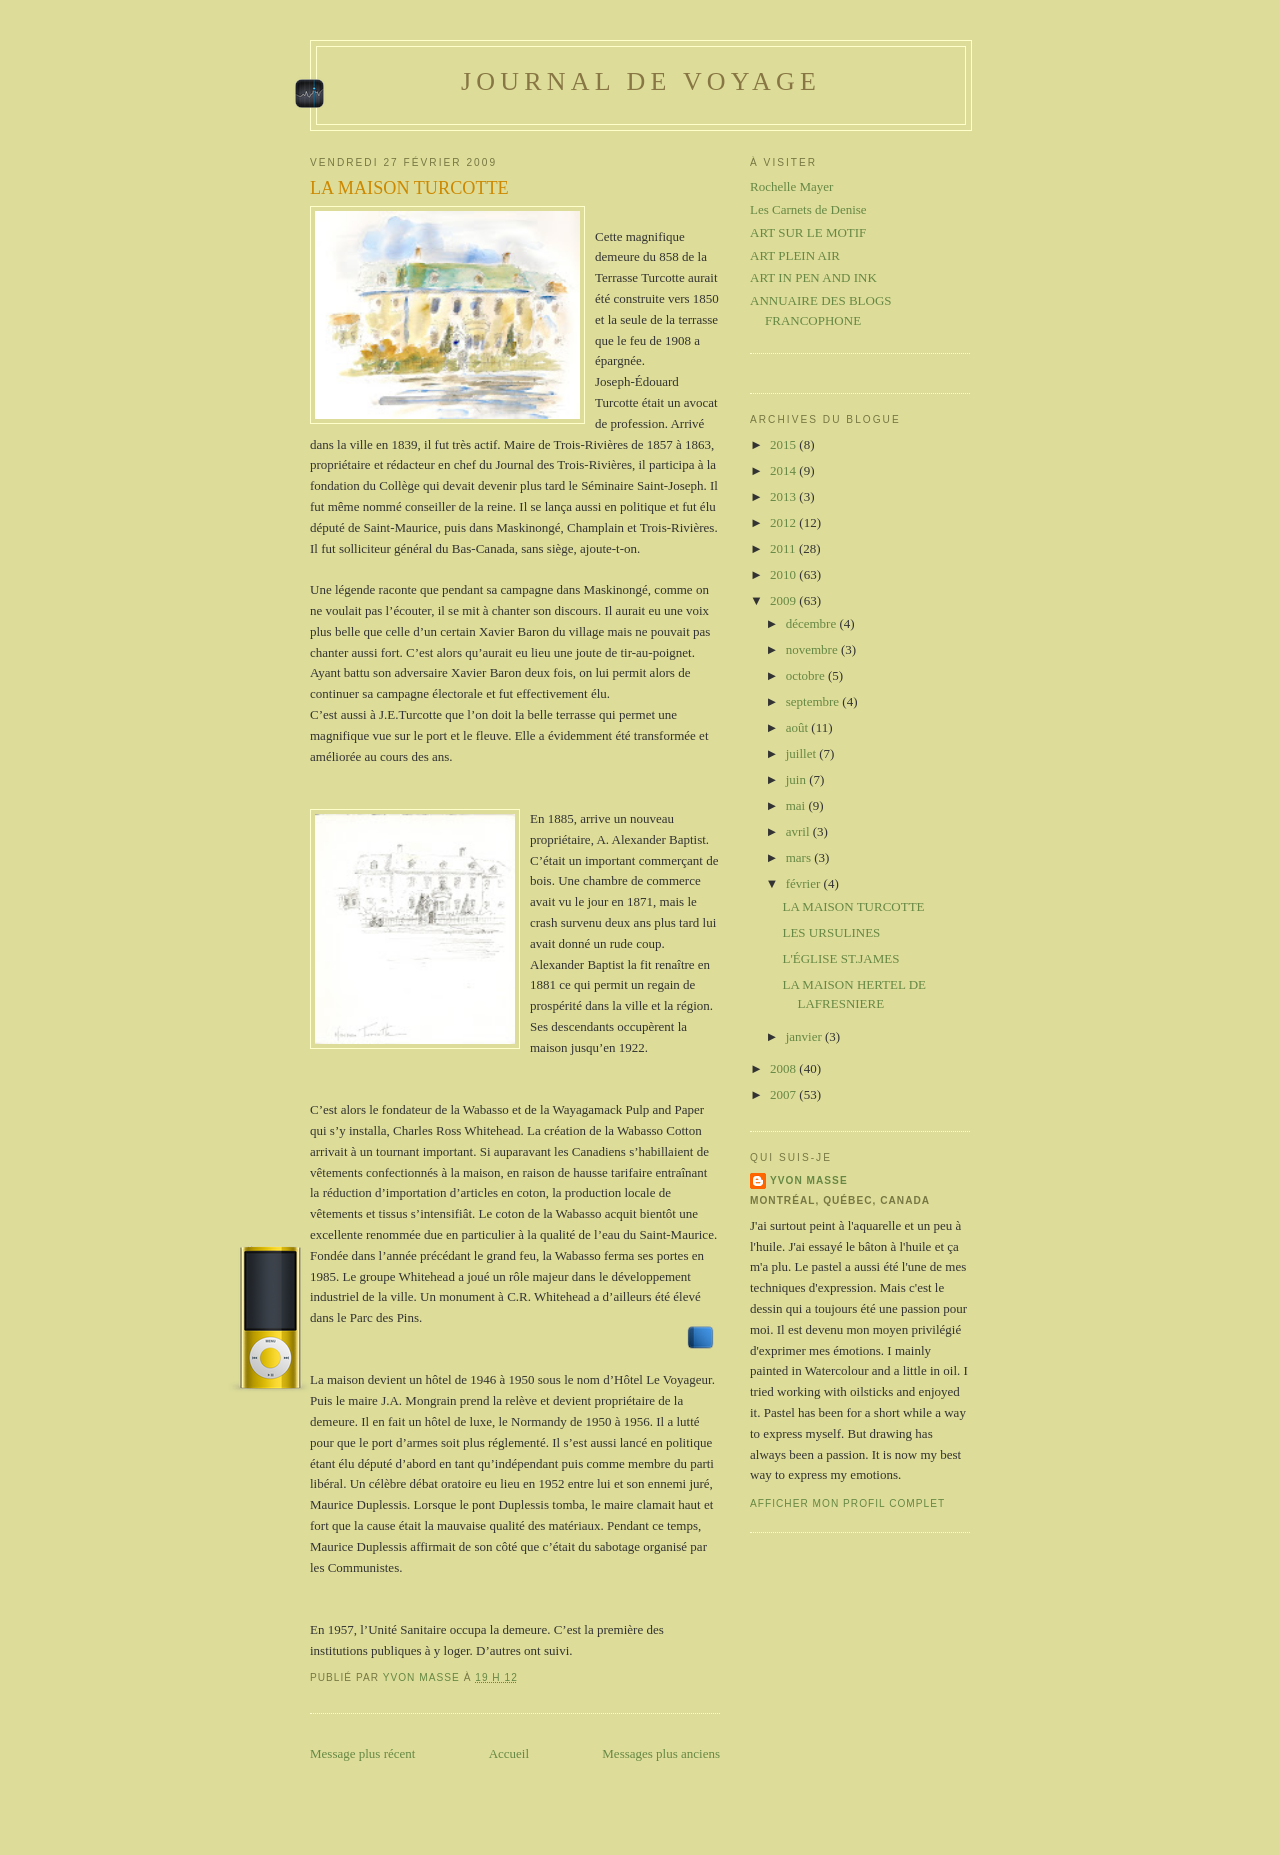 The height and width of the screenshot is (1855, 1280). Describe the element at coordinates (700, 1336) in the screenshot. I see `access your desktop folder` at that location.